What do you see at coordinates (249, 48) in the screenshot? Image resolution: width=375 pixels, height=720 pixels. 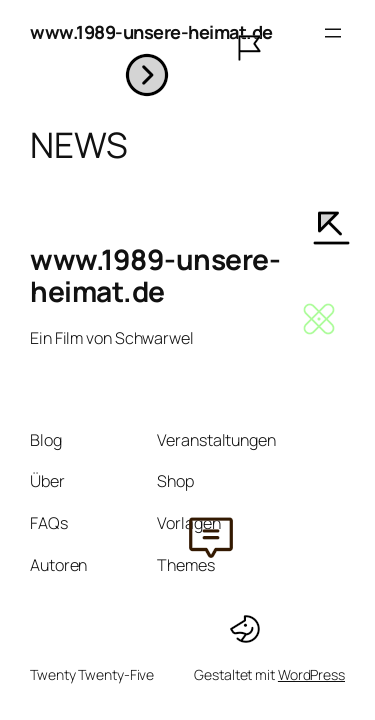 I see `flag an item for review or attention` at bounding box center [249, 48].